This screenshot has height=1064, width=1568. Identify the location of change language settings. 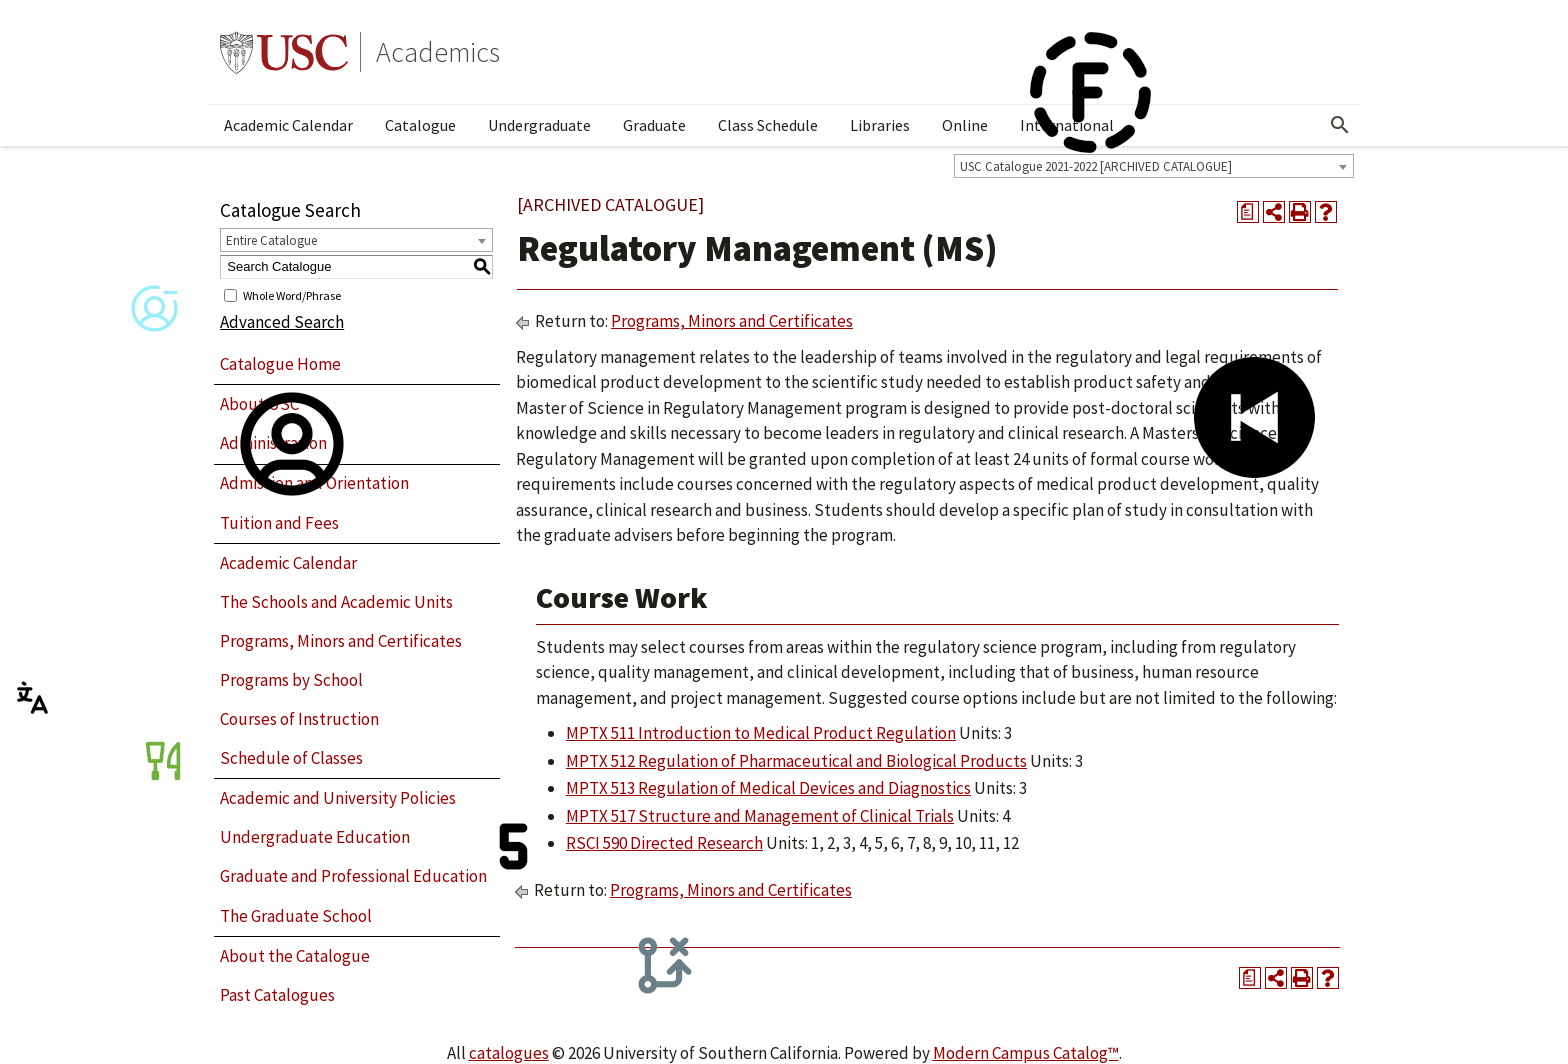
(32, 698).